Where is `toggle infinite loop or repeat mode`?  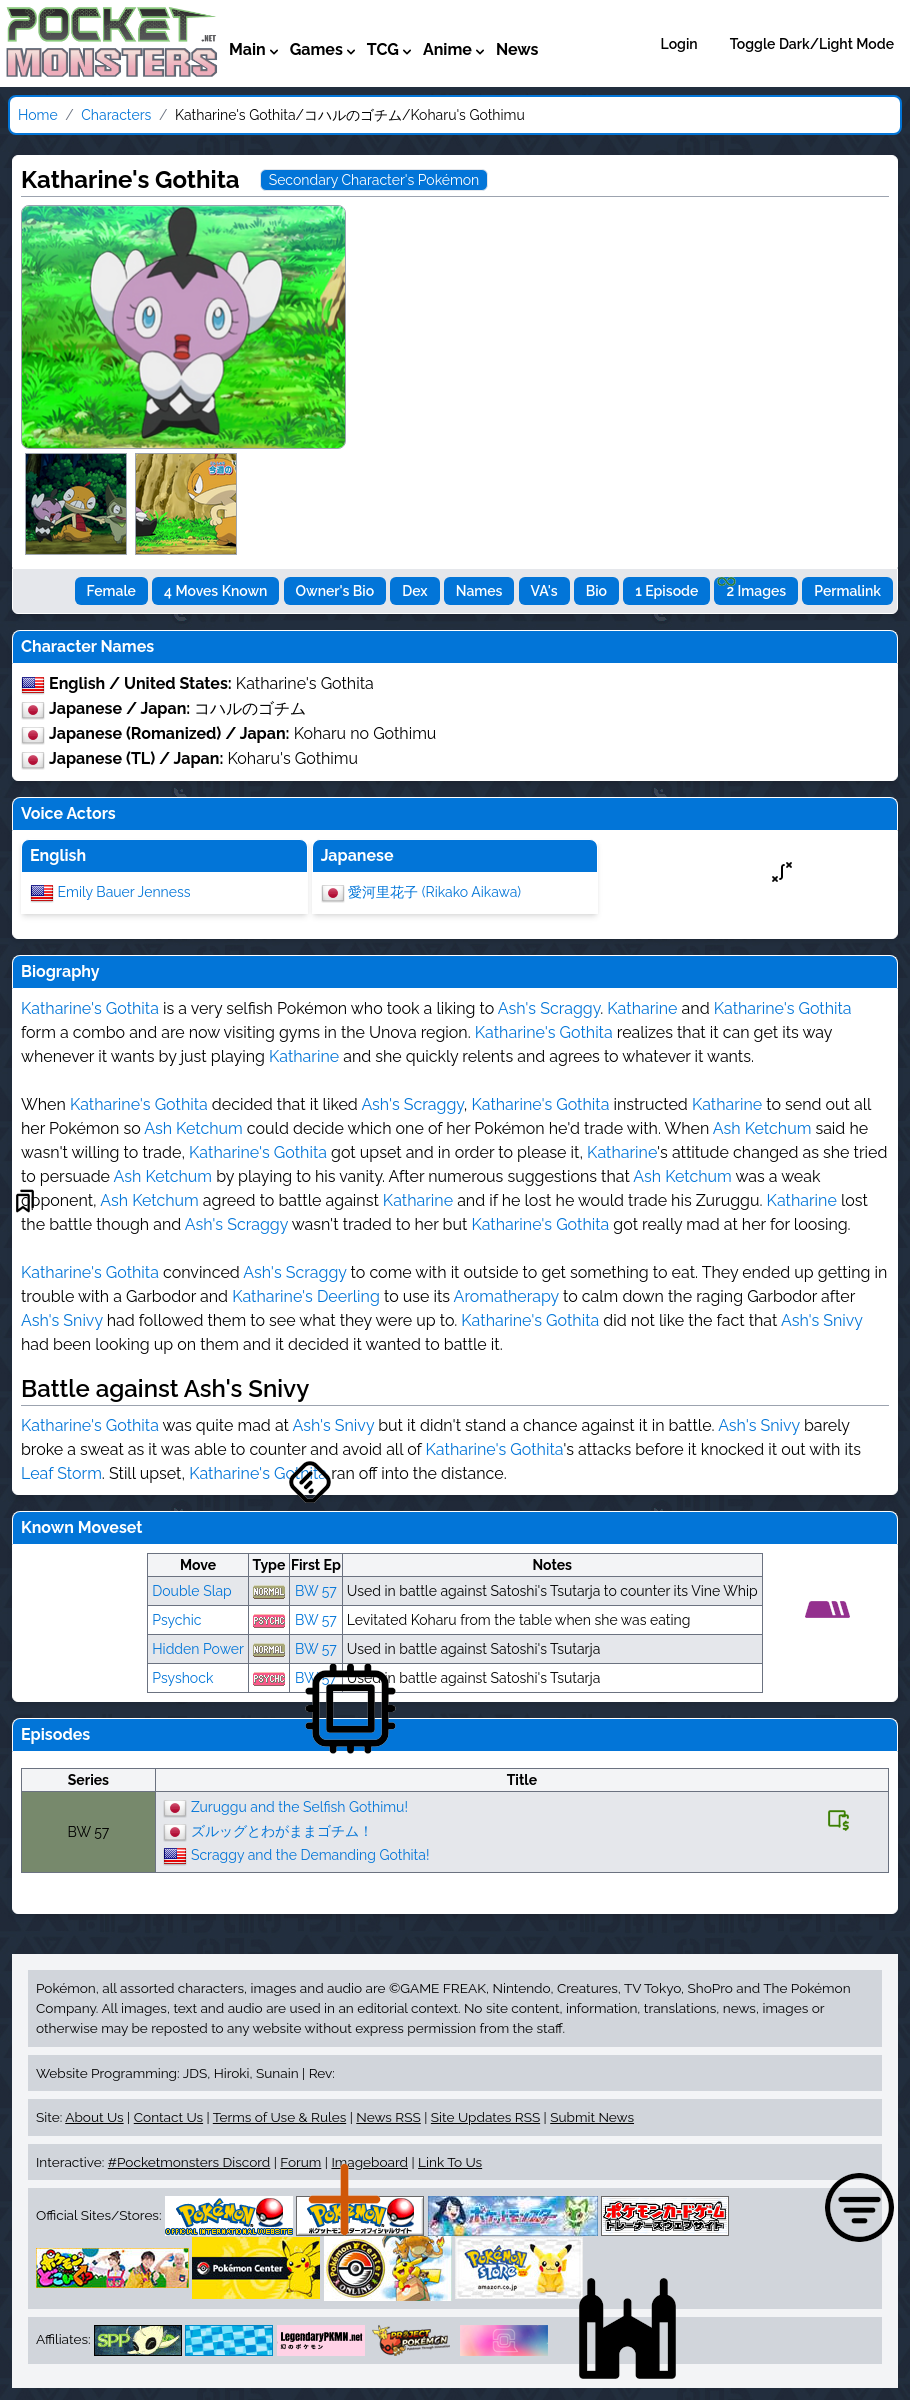
toggle infinite loop or repeat mode is located at coordinates (726, 581).